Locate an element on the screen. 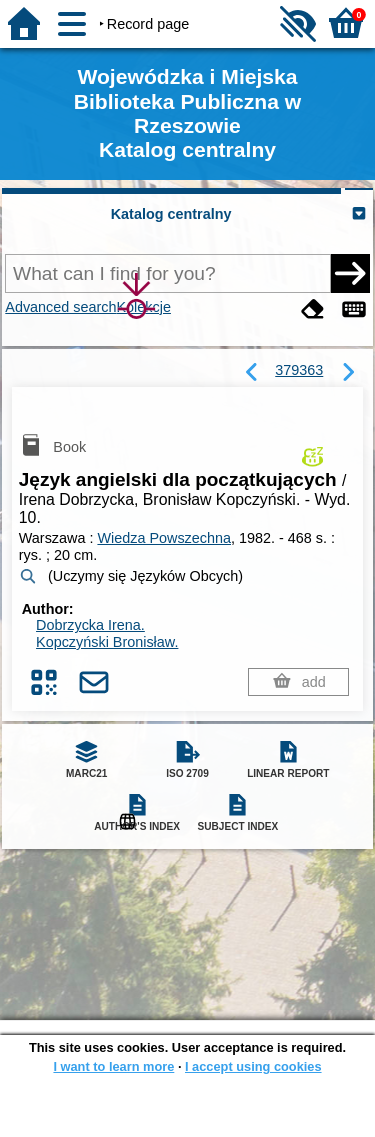  view inventory or storage items is located at coordinates (127, 821).